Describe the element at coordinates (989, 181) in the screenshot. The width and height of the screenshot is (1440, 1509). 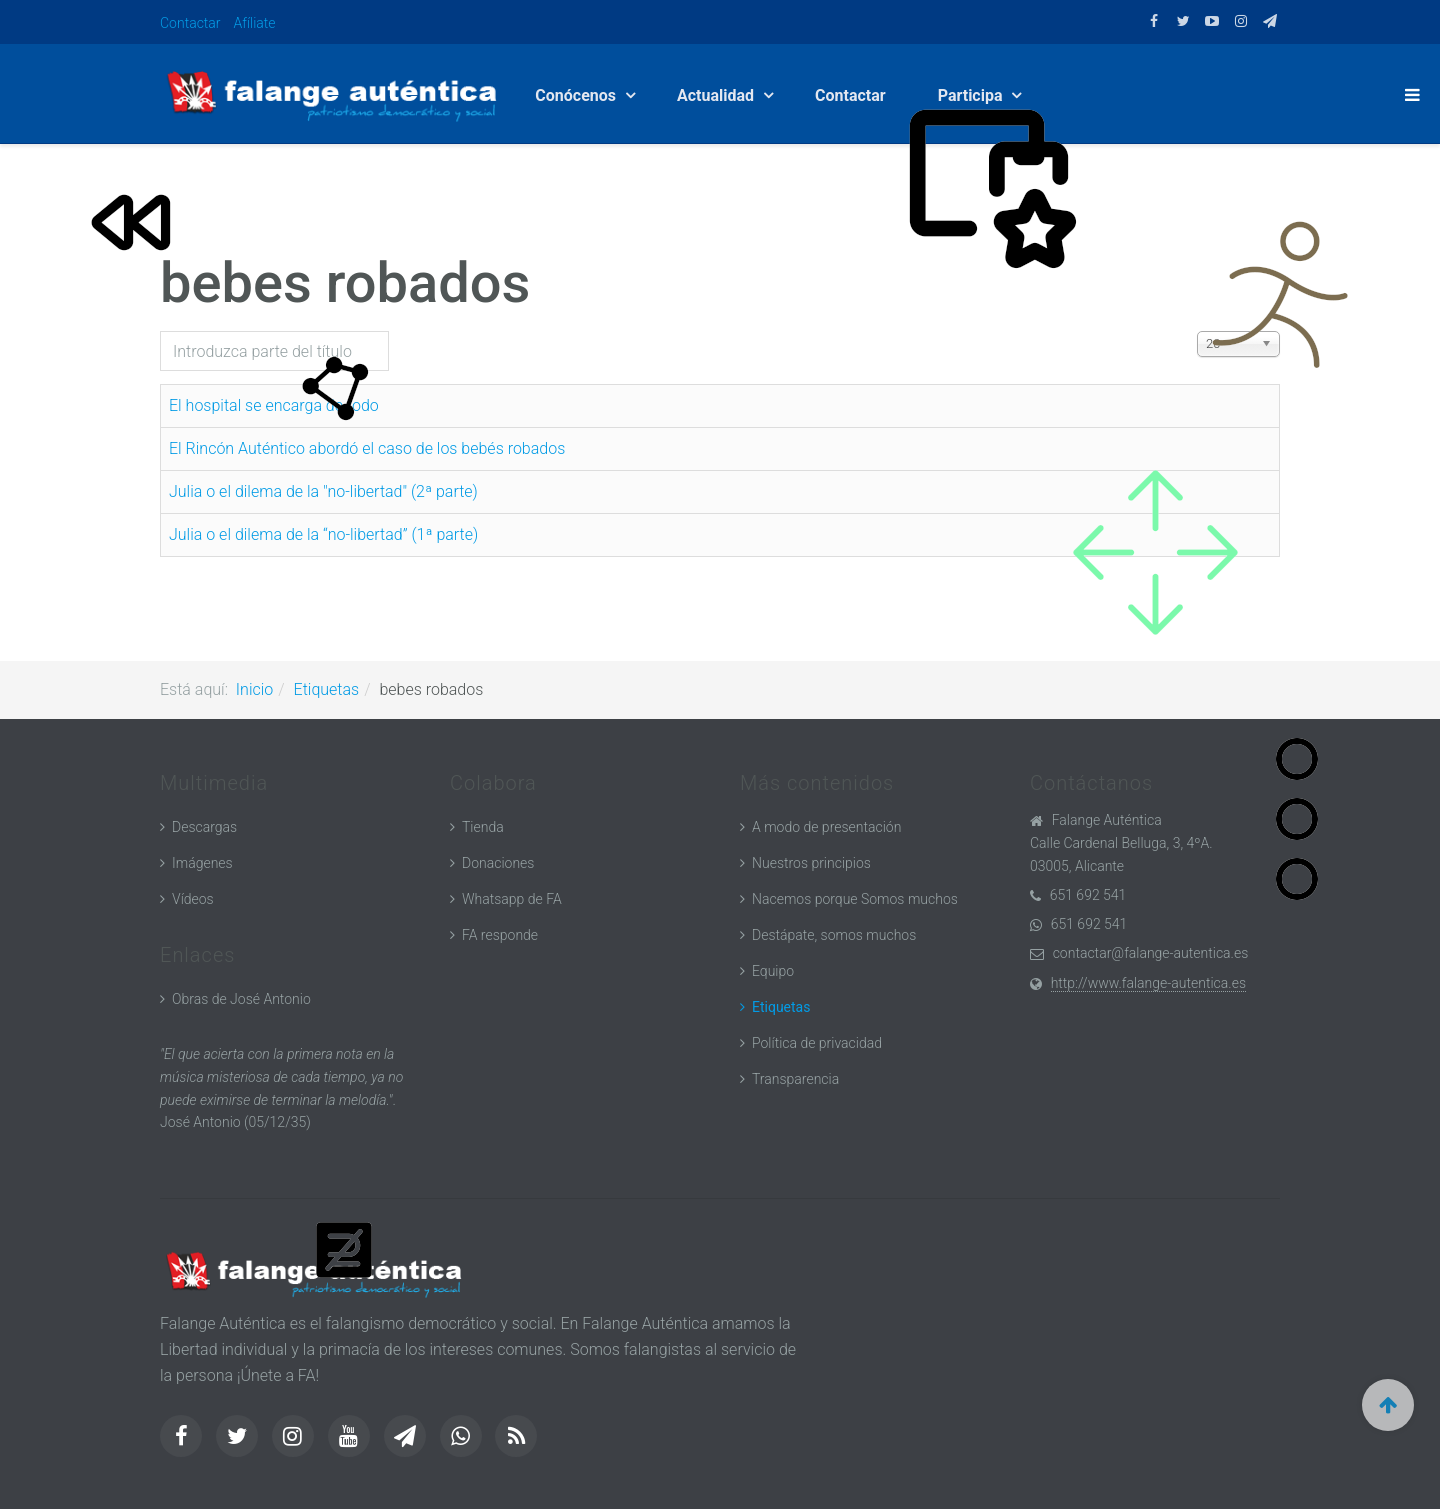
I see `favorite or star a connected device` at that location.